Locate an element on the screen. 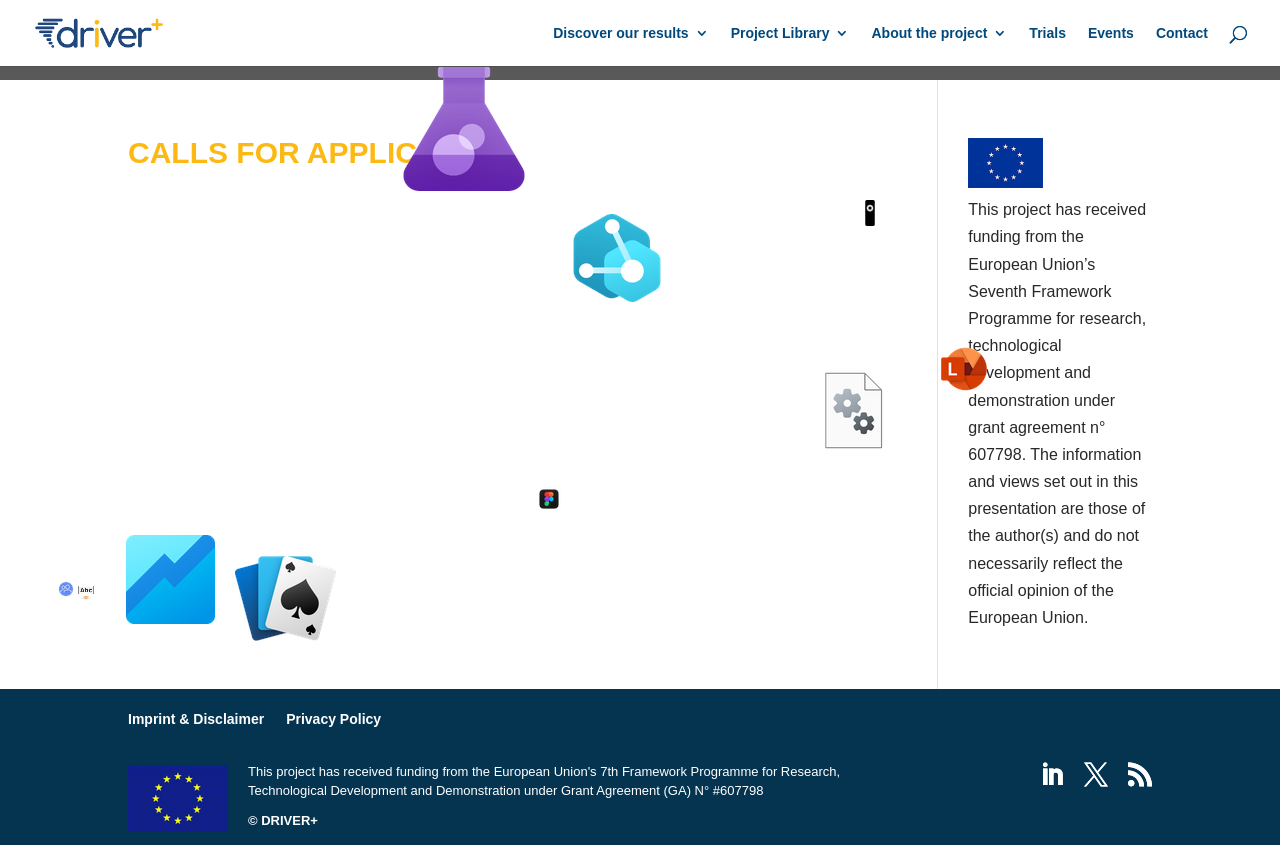 The height and width of the screenshot is (845, 1280). open the twins app for managing paired or linked items is located at coordinates (617, 258).